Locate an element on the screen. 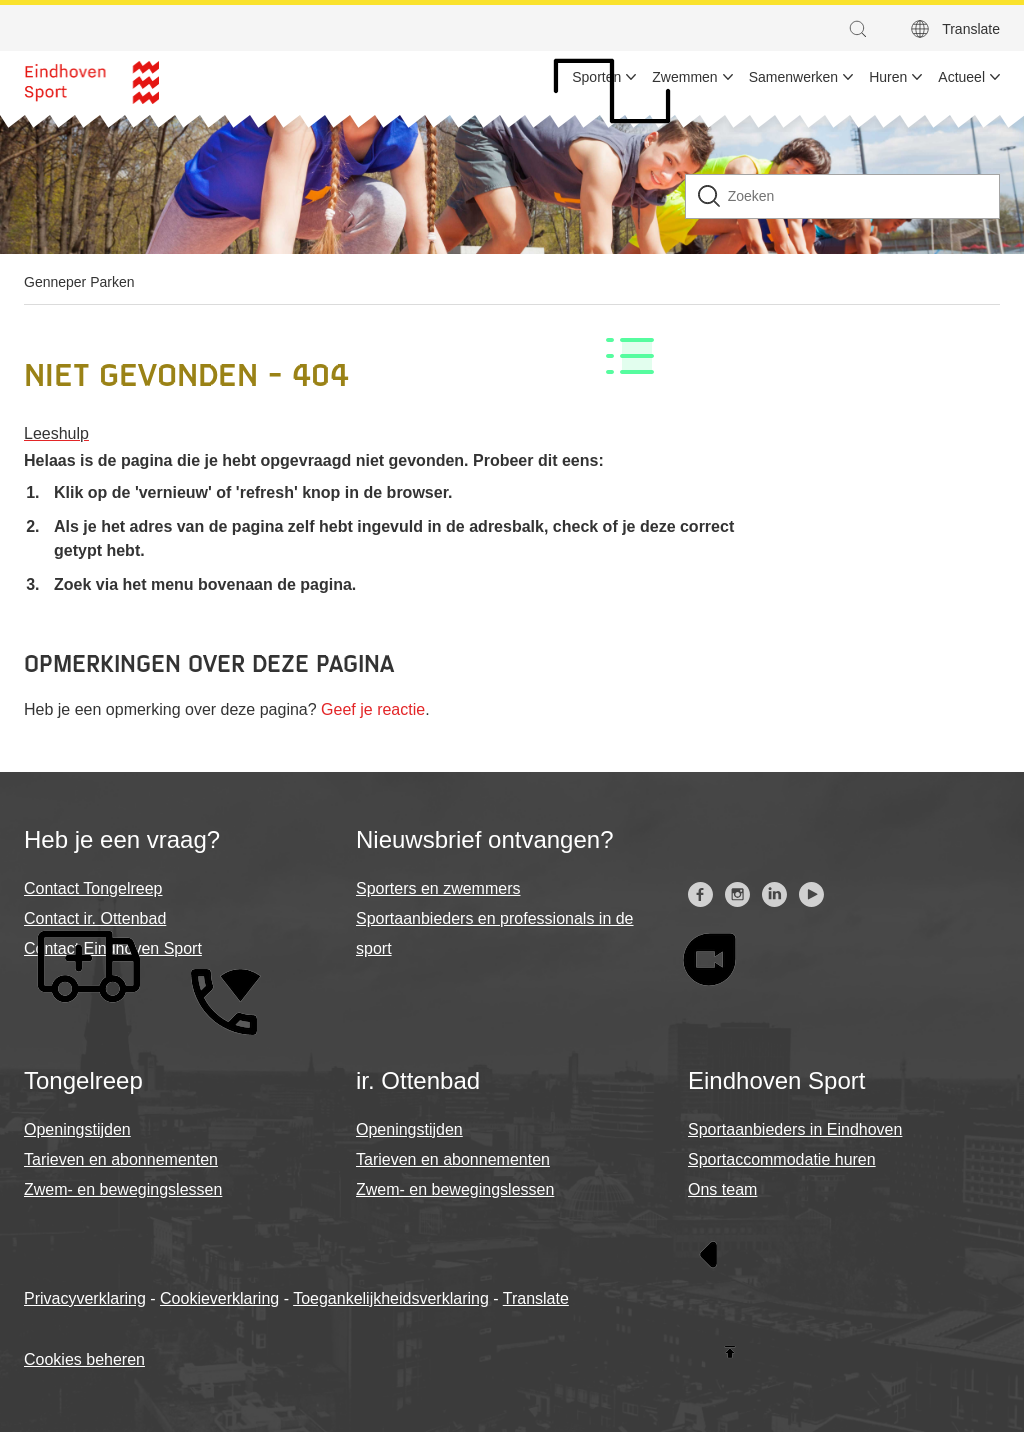  publish or upload content is located at coordinates (730, 1352).